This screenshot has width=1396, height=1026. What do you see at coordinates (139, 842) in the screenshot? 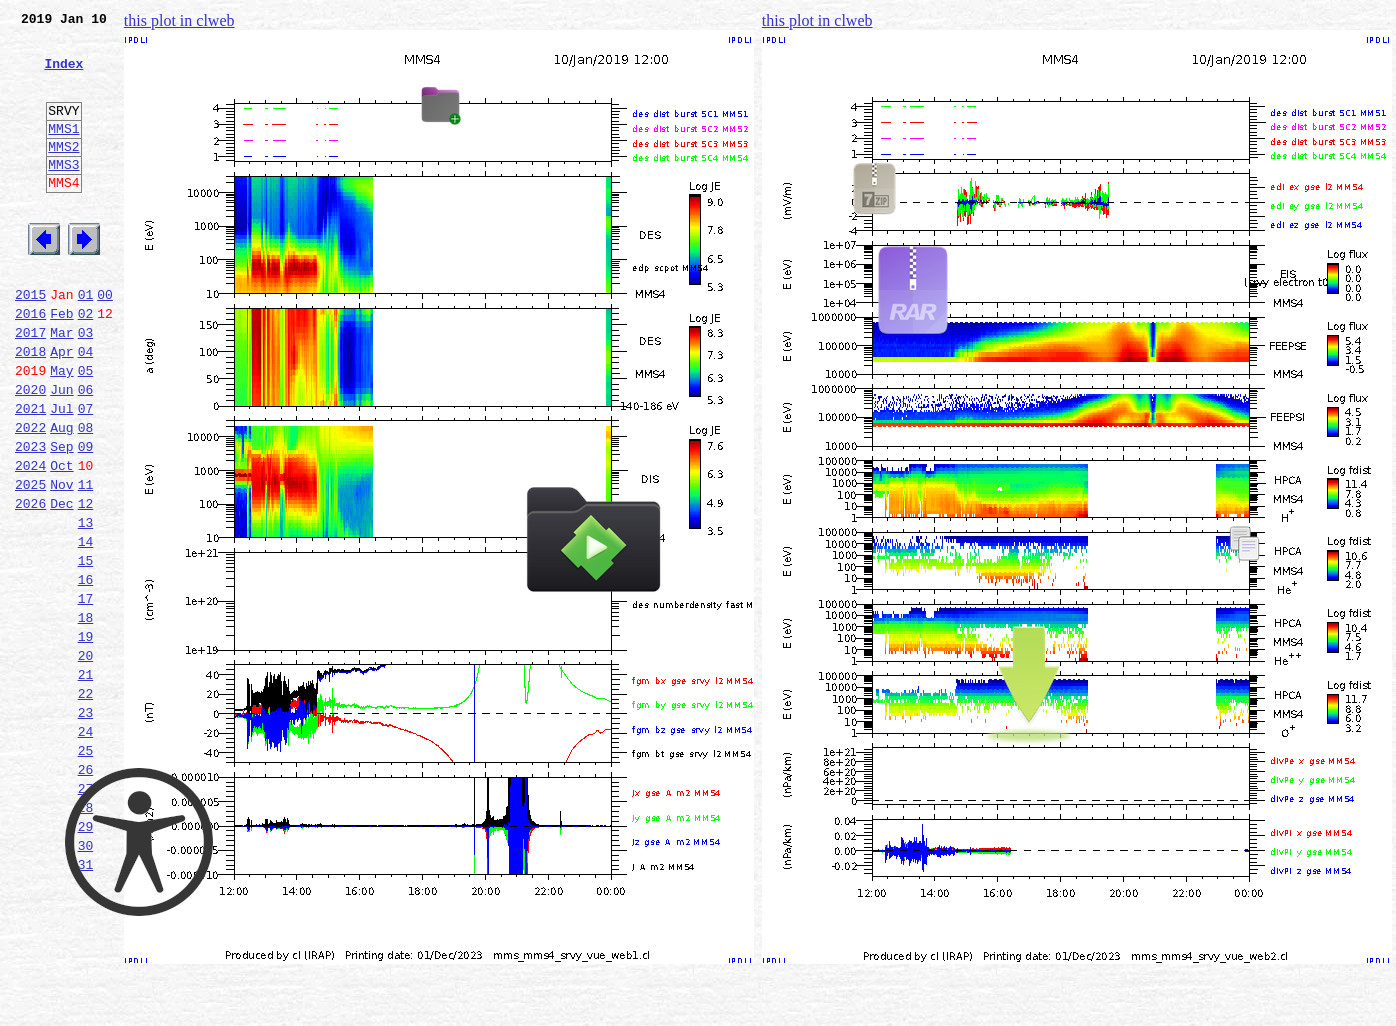
I see `access accessibility settings` at bounding box center [139, 842].